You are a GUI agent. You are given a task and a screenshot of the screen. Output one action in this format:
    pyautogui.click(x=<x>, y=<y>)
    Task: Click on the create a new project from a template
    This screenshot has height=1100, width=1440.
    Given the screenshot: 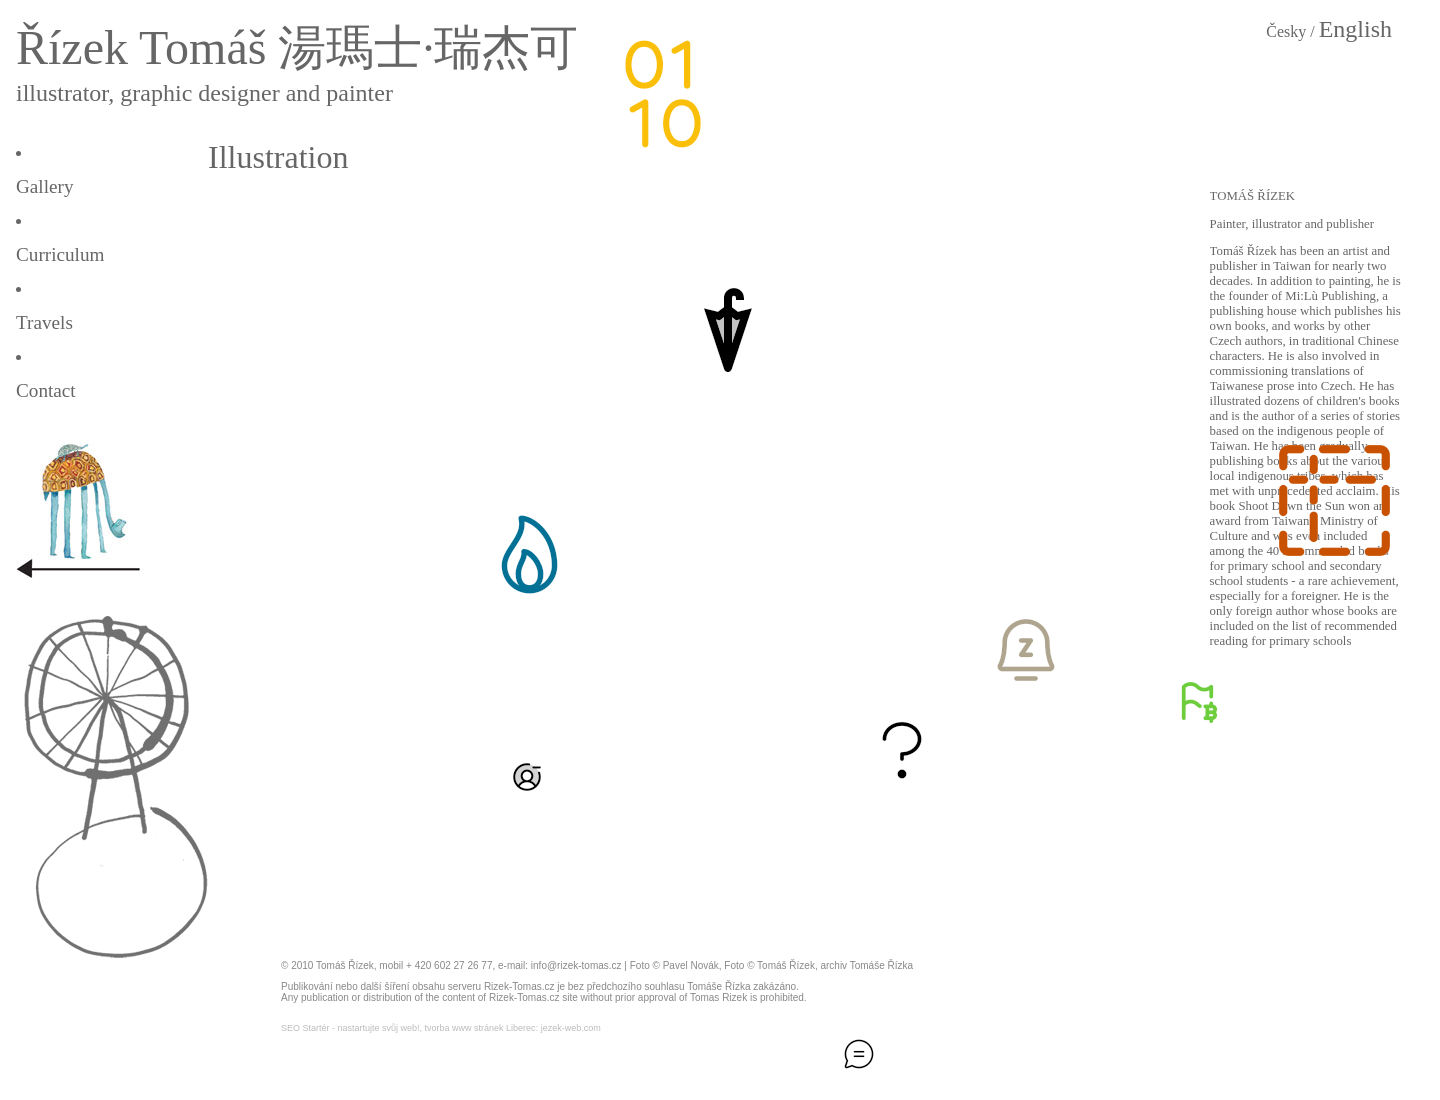 What is the action you would take?
    pyautogui.click(x=1334, y=500)
    